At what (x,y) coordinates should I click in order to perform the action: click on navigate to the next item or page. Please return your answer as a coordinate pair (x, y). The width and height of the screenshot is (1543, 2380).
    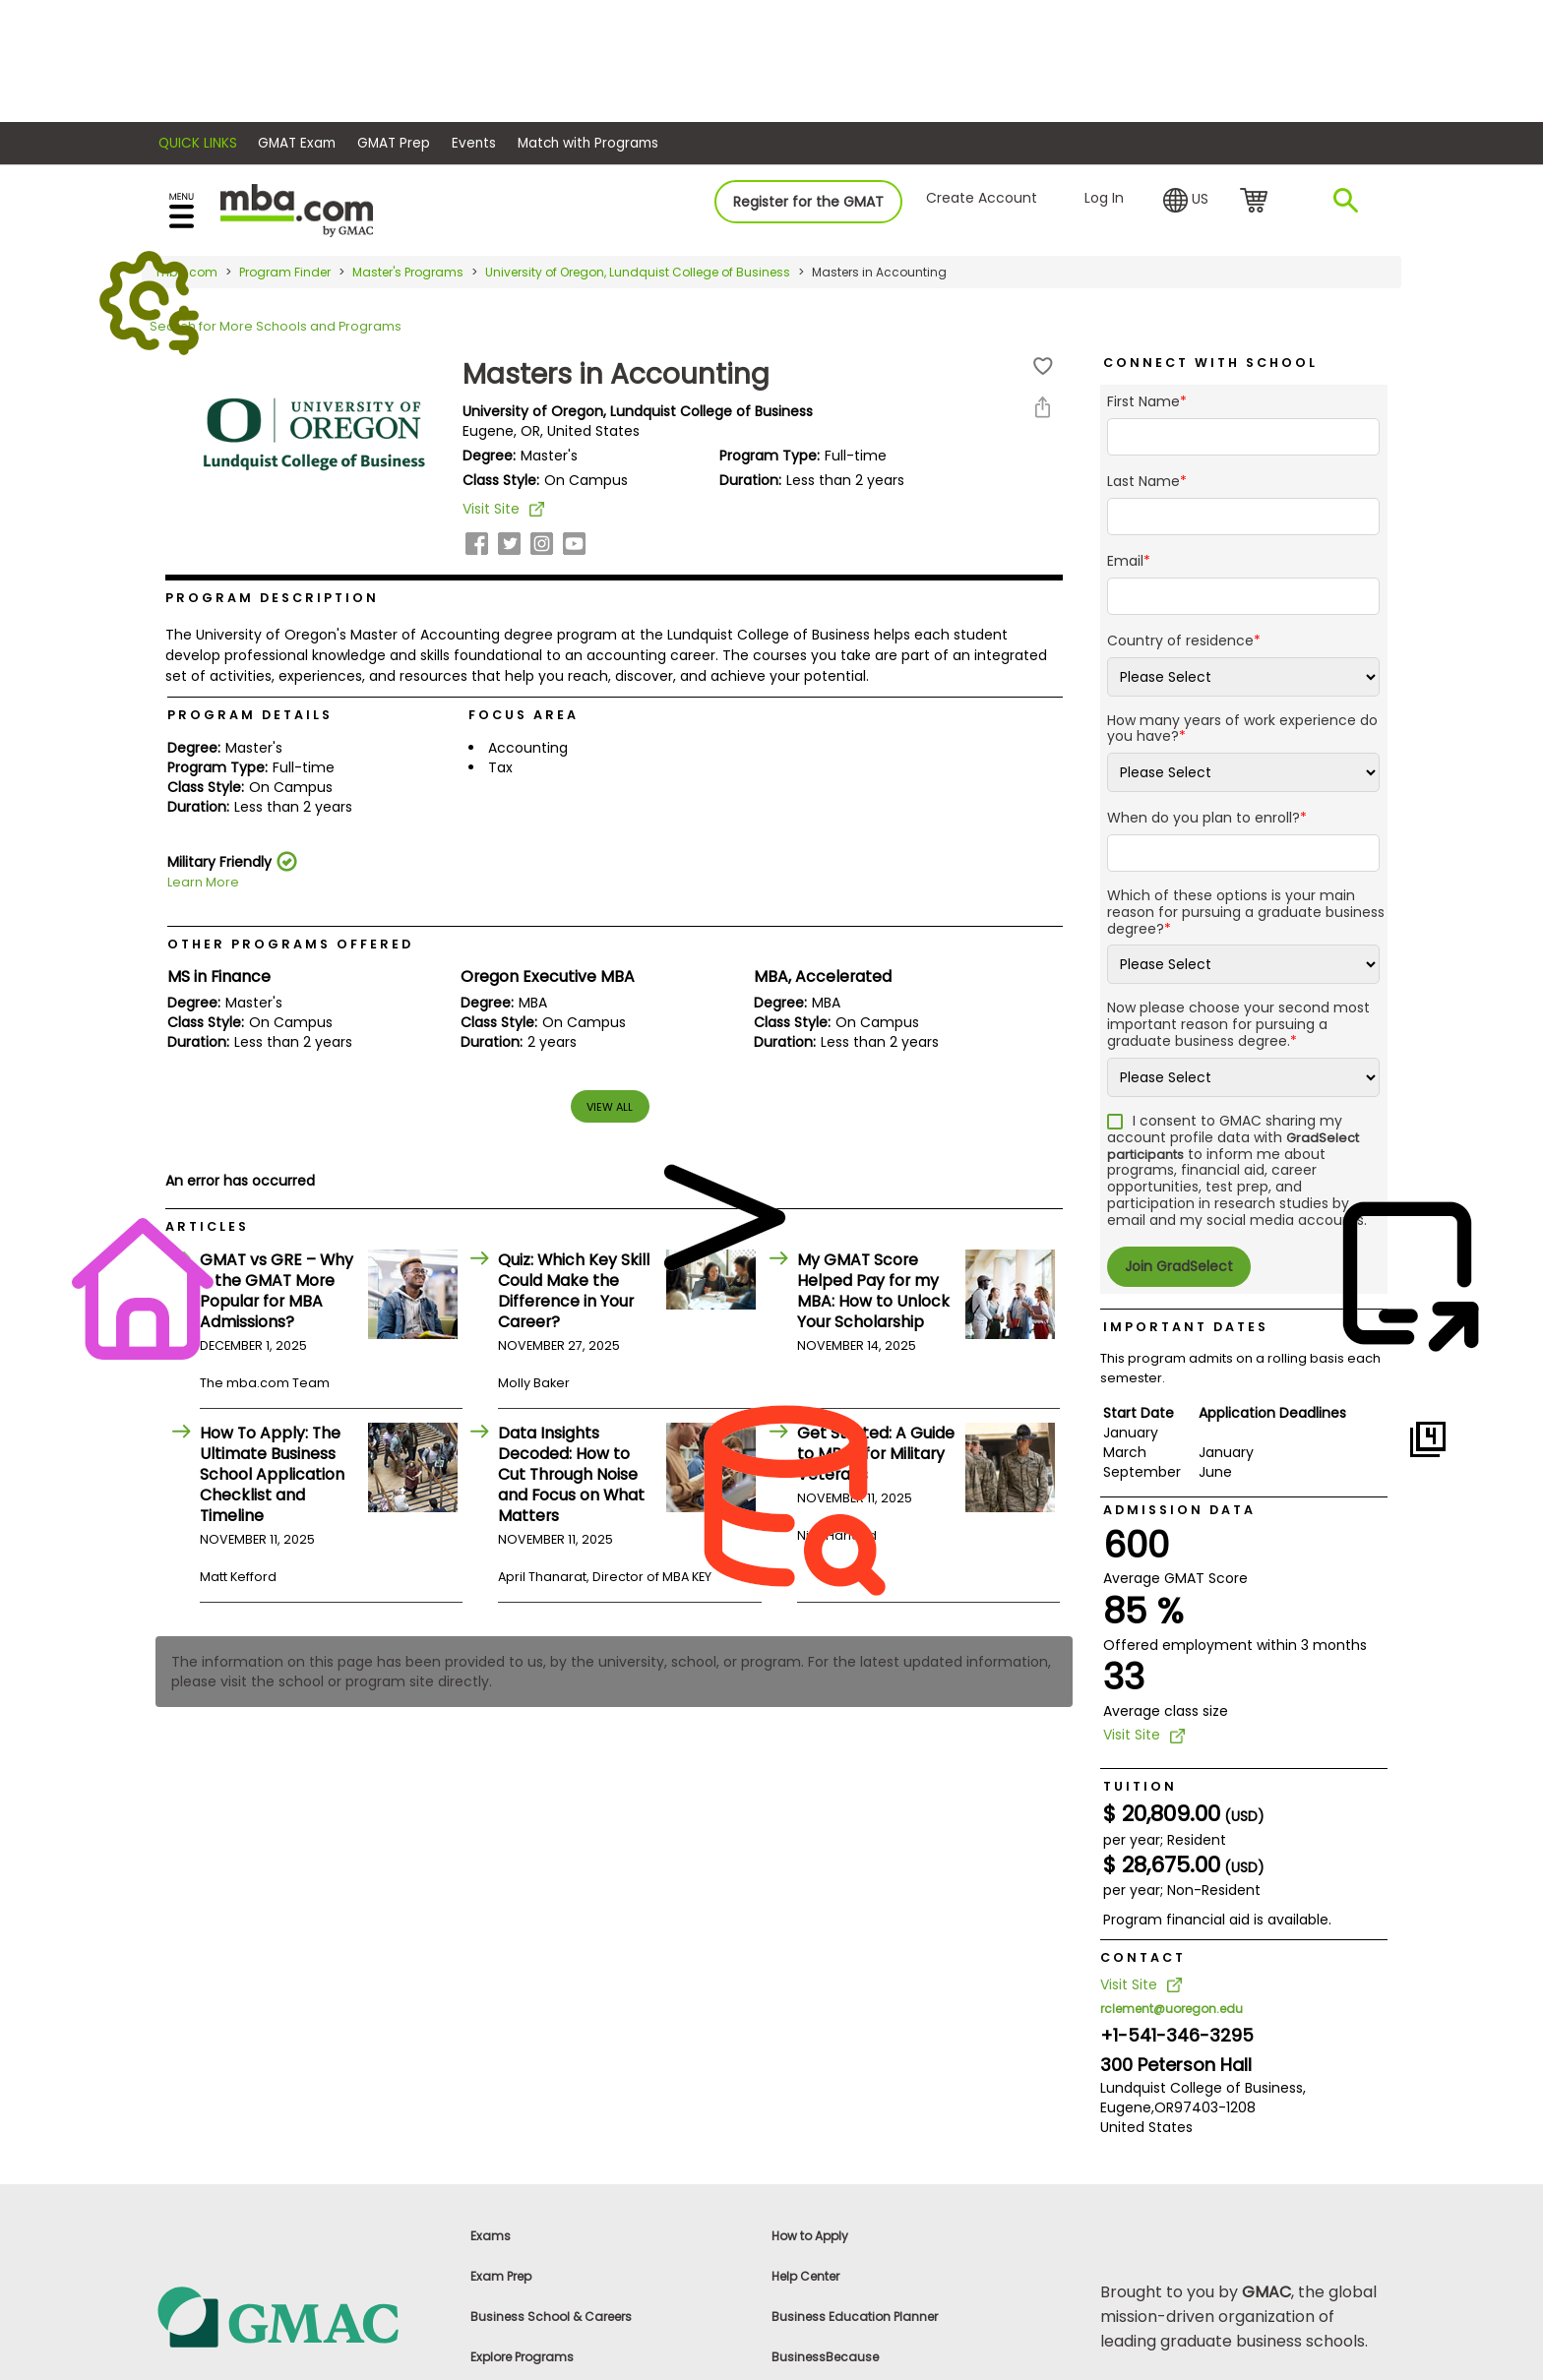
    Looking at the image, I should click on (724, 1217).